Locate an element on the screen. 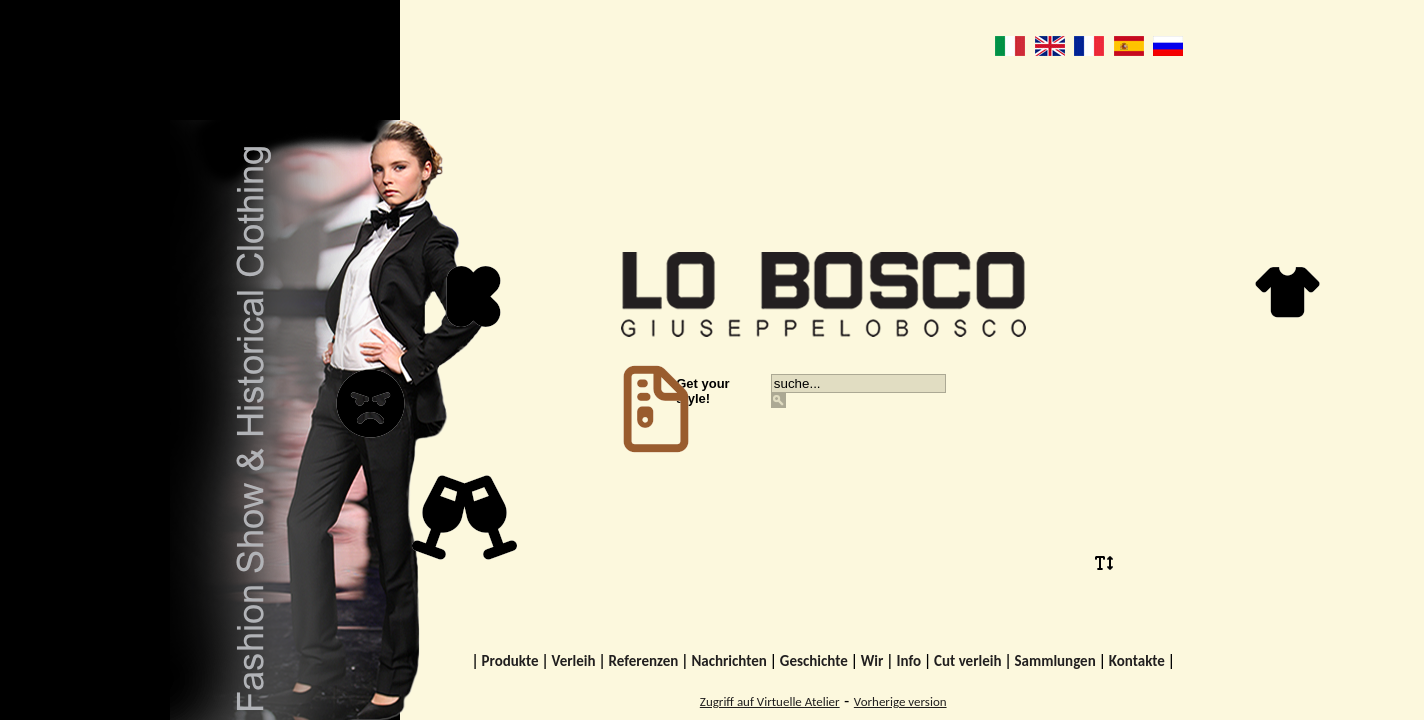 The width and height of the screenshot is (1424, 720). celebrate an achievement or milestone is located at coordinates (464, 517).